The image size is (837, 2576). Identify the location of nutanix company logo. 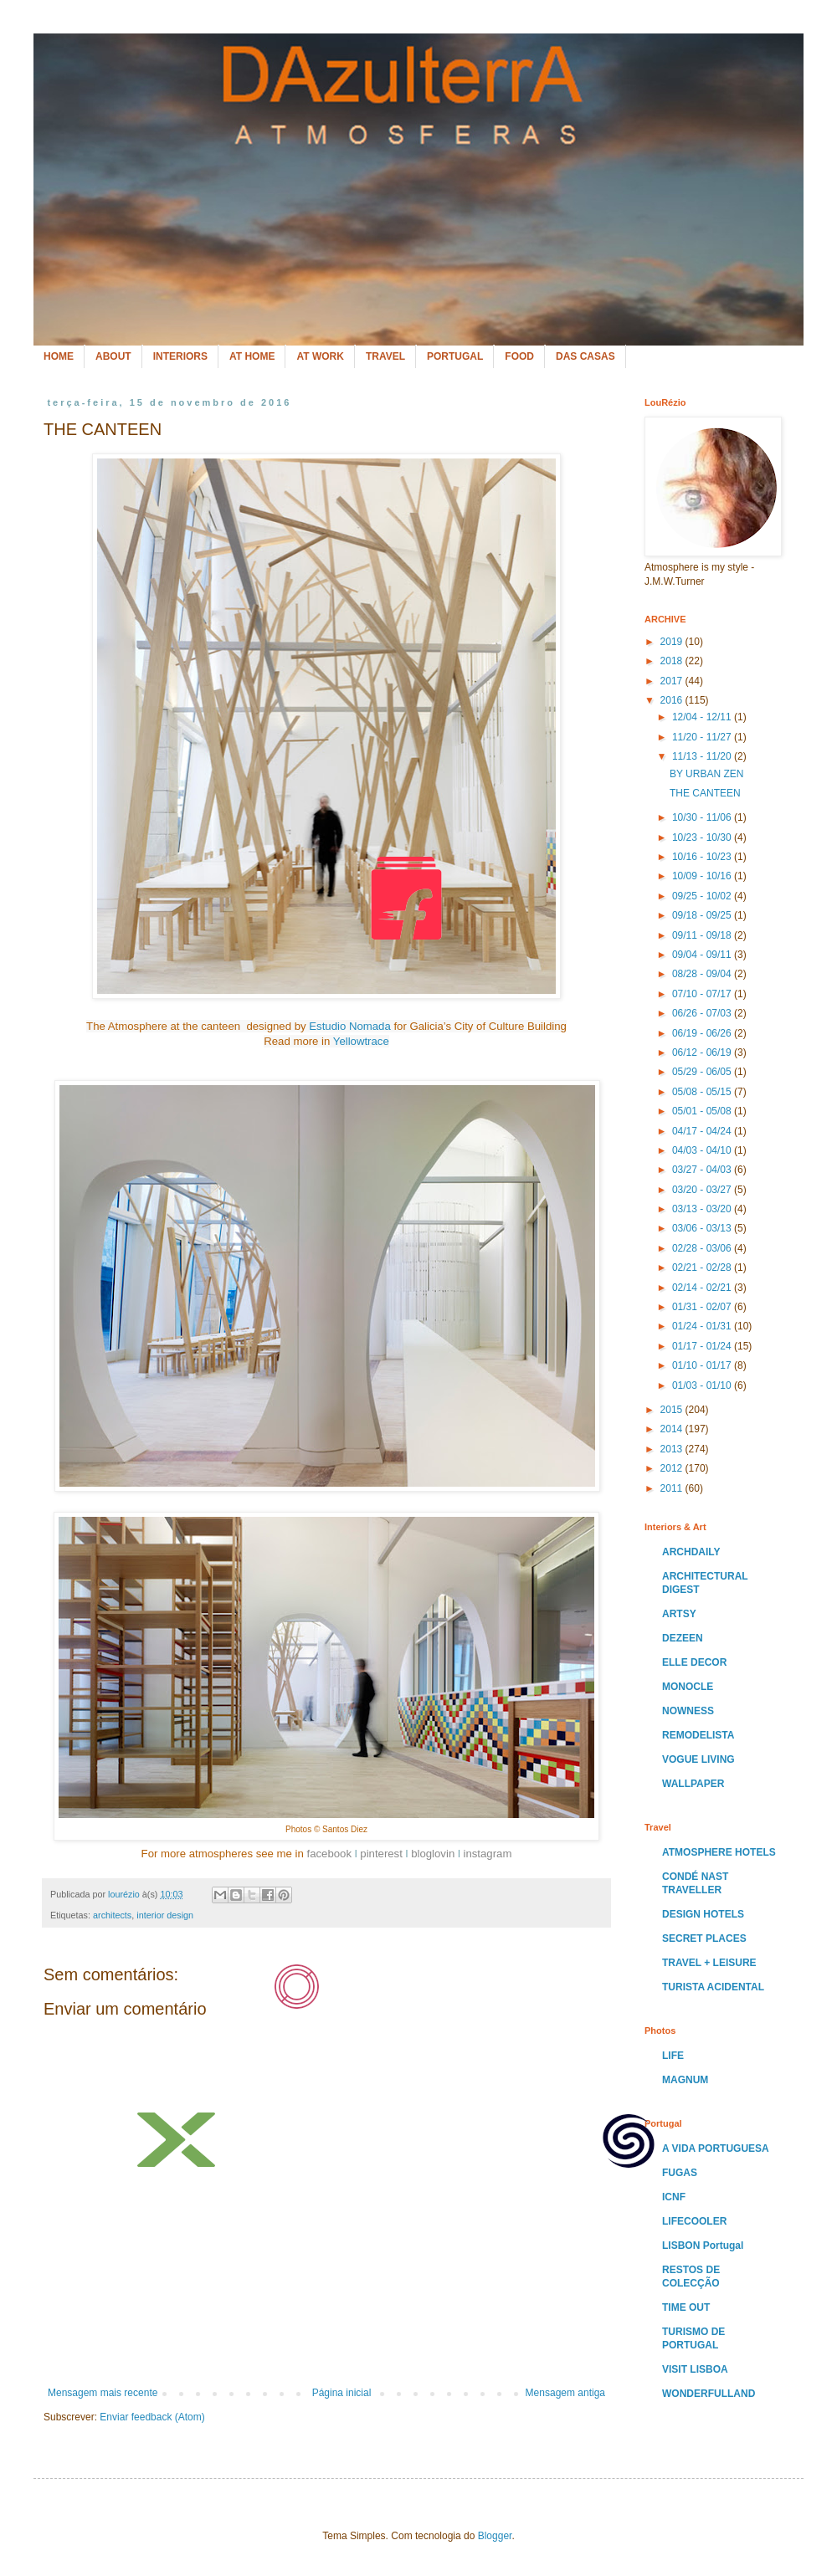
(176, 2139).